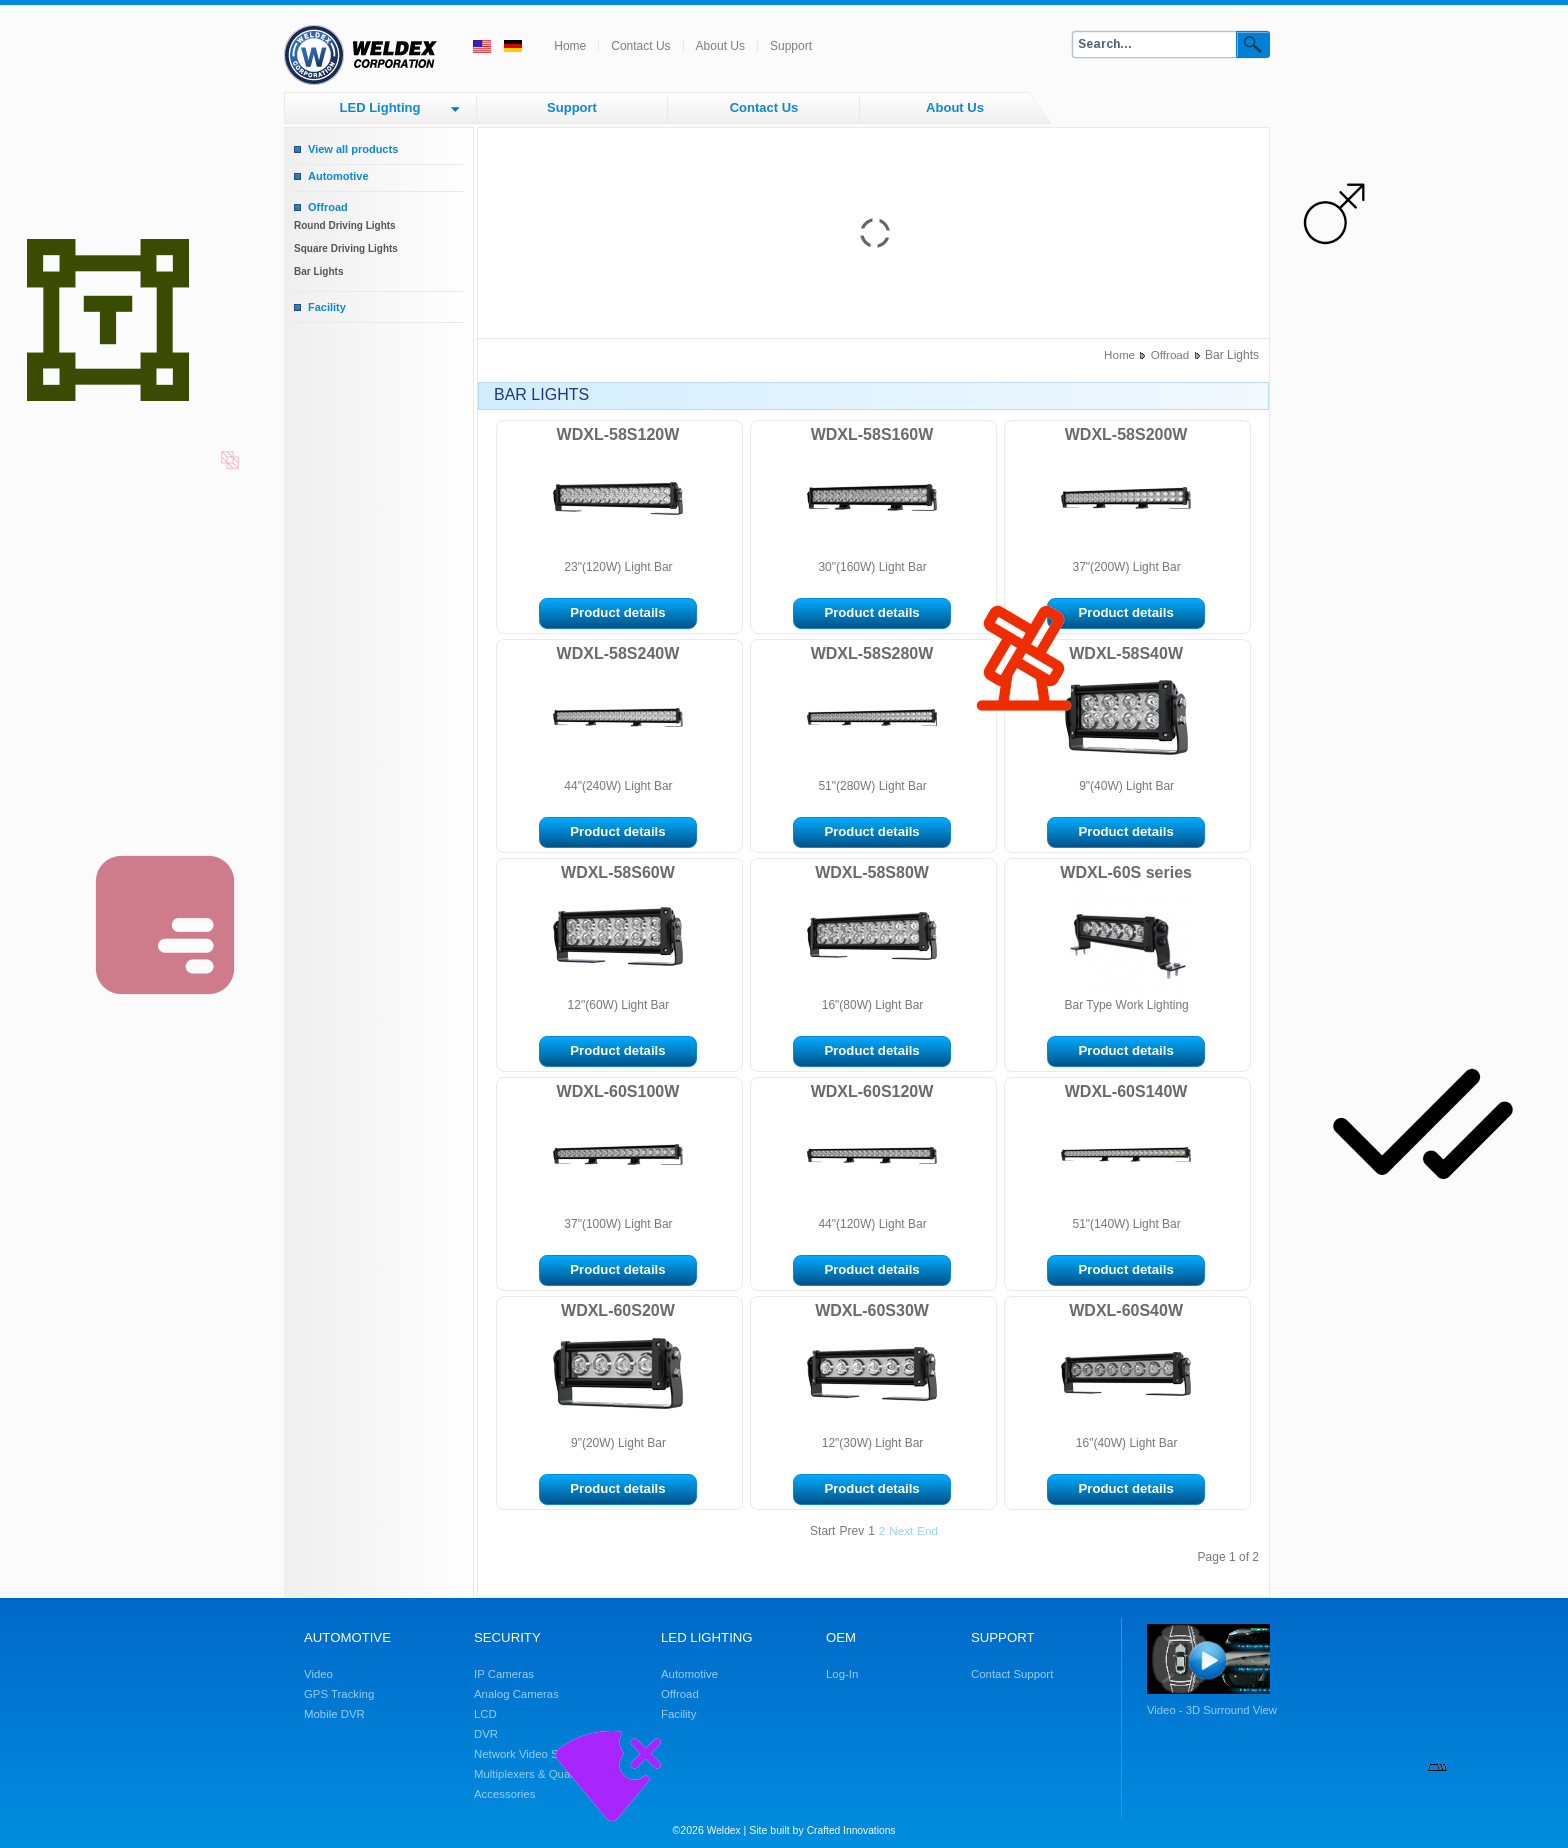 Image resolution: width=1568 pixels, height=1848 pixels. What do you see at coordinates (1024, 660) in the screenshot?
I see `access wind energy or renewable power settings` at bounding box center [1024, 660].